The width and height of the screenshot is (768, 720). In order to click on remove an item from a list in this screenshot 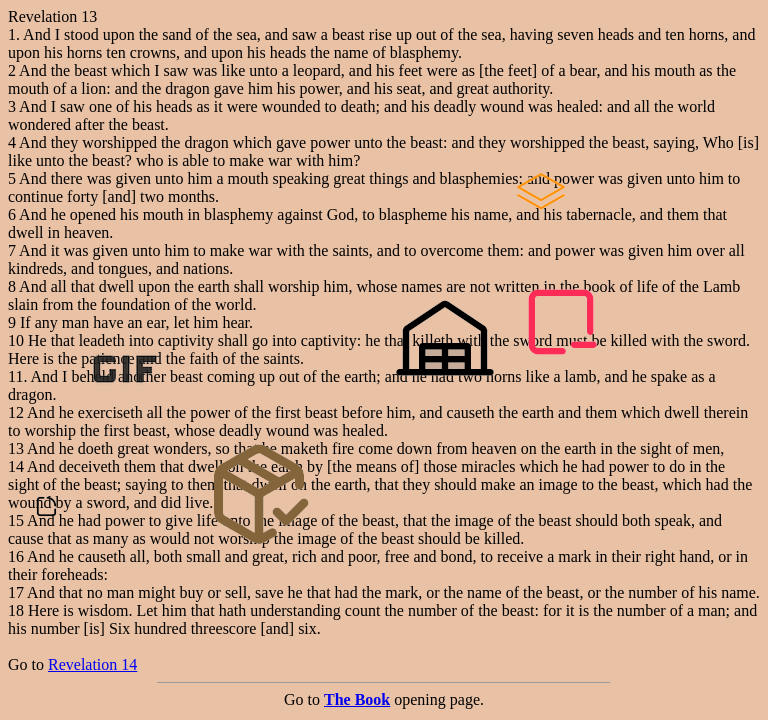, I will do `click(561, 322)`.